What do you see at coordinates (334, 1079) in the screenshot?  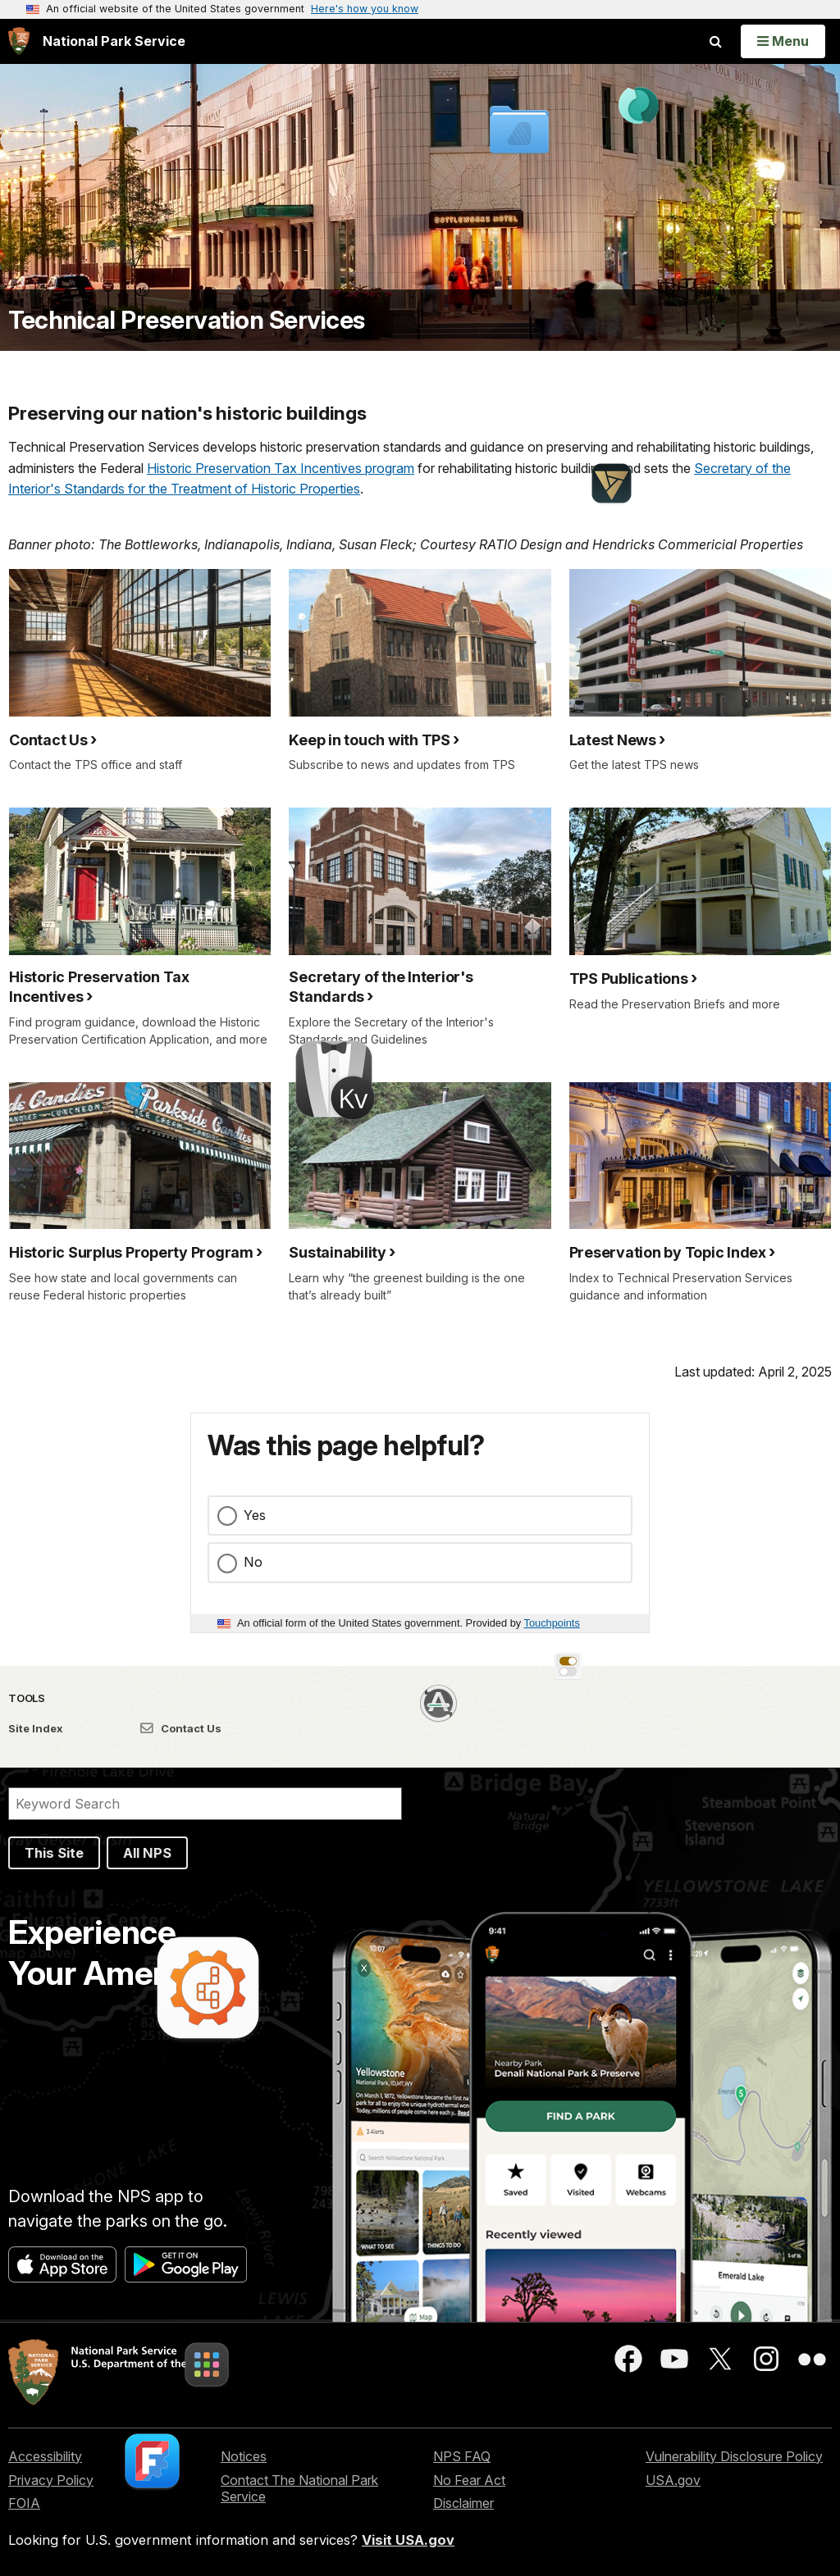 I see `open kvantum theme manager` at bounding box center [334, 1079].